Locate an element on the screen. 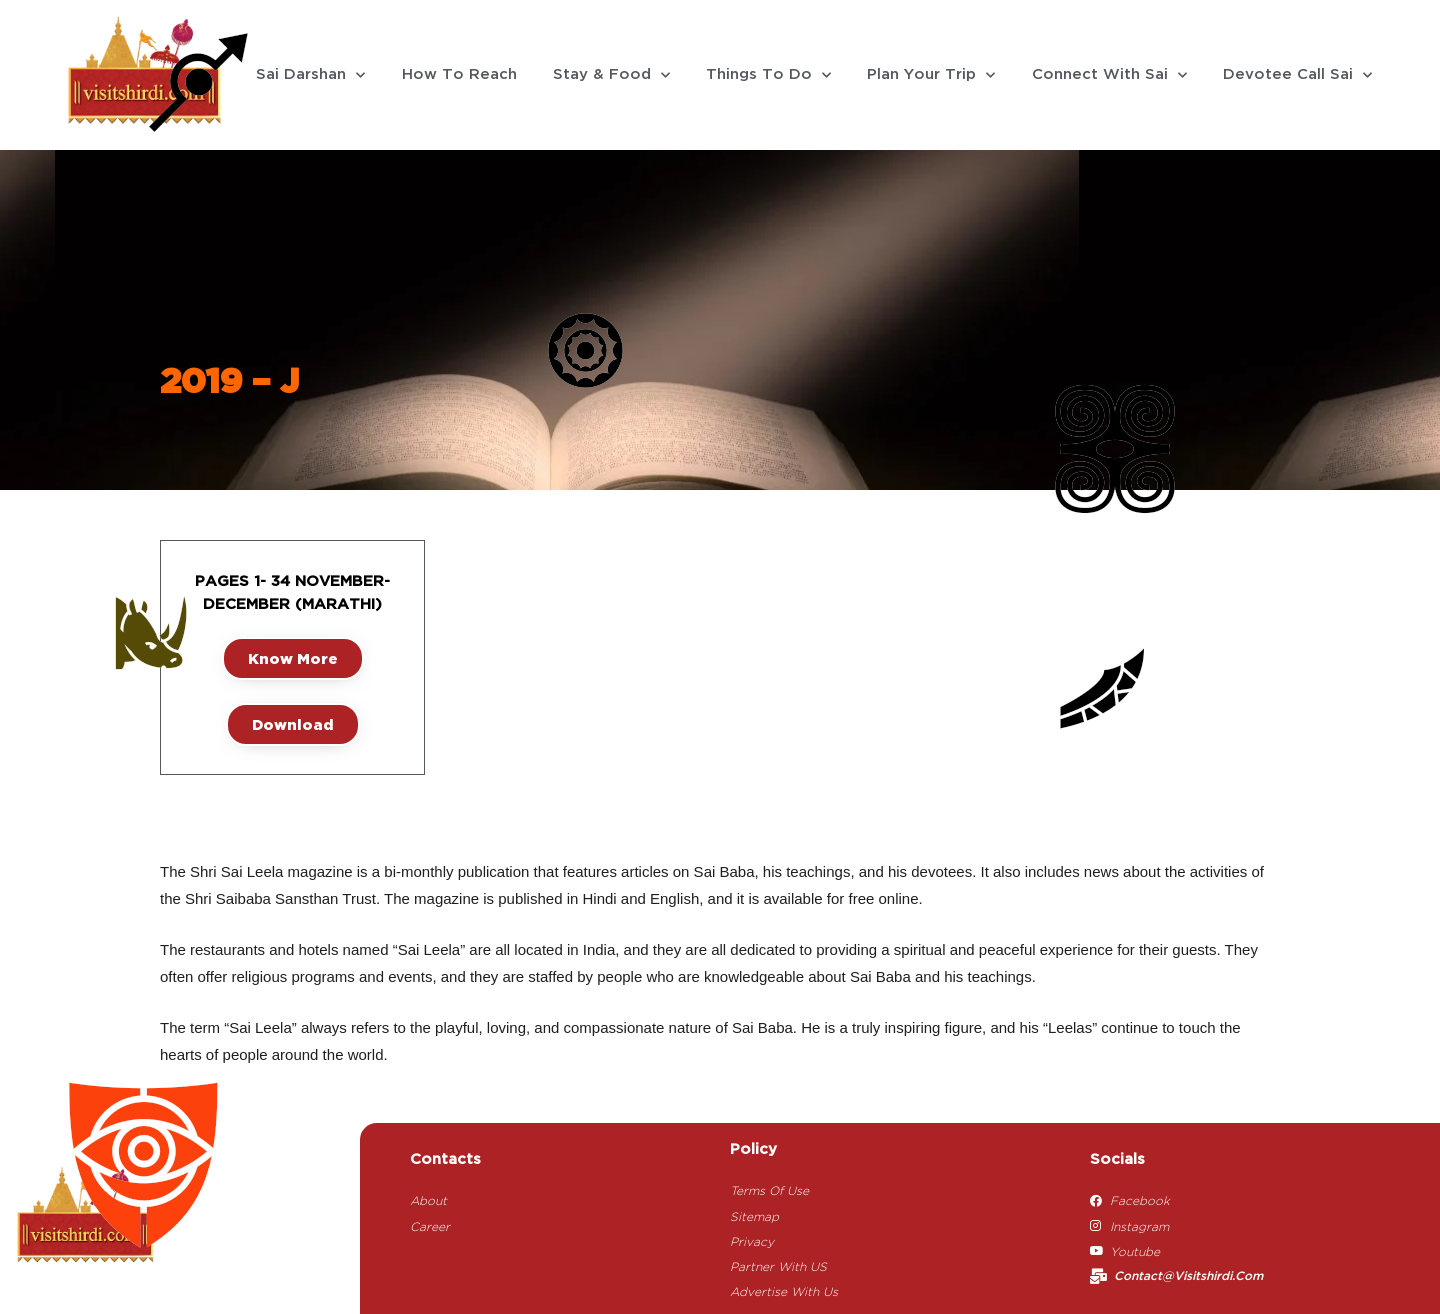  select rhinoceros or rhino character is located at coordinates (153, 631).